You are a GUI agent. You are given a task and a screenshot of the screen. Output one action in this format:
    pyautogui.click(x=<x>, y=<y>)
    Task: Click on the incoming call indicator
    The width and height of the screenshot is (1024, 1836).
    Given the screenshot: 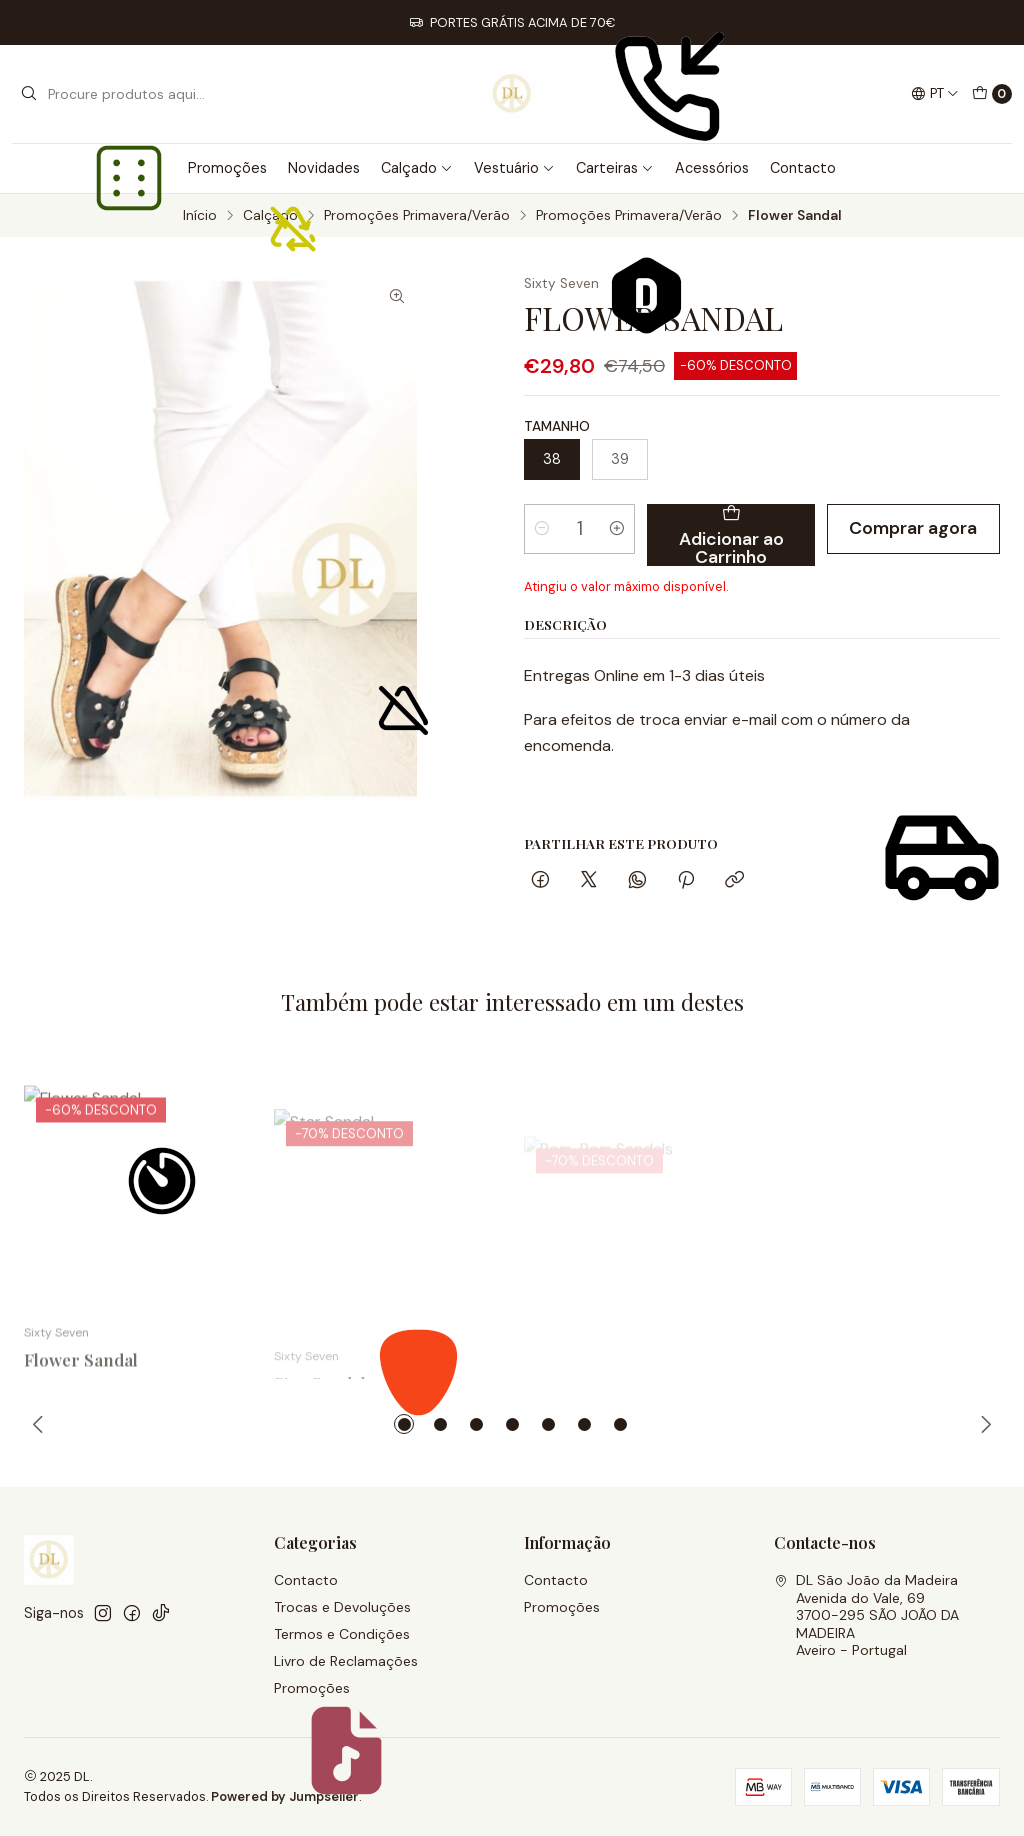 What is the action you would take?
    pyautogui.click(x=667, y=89)
    